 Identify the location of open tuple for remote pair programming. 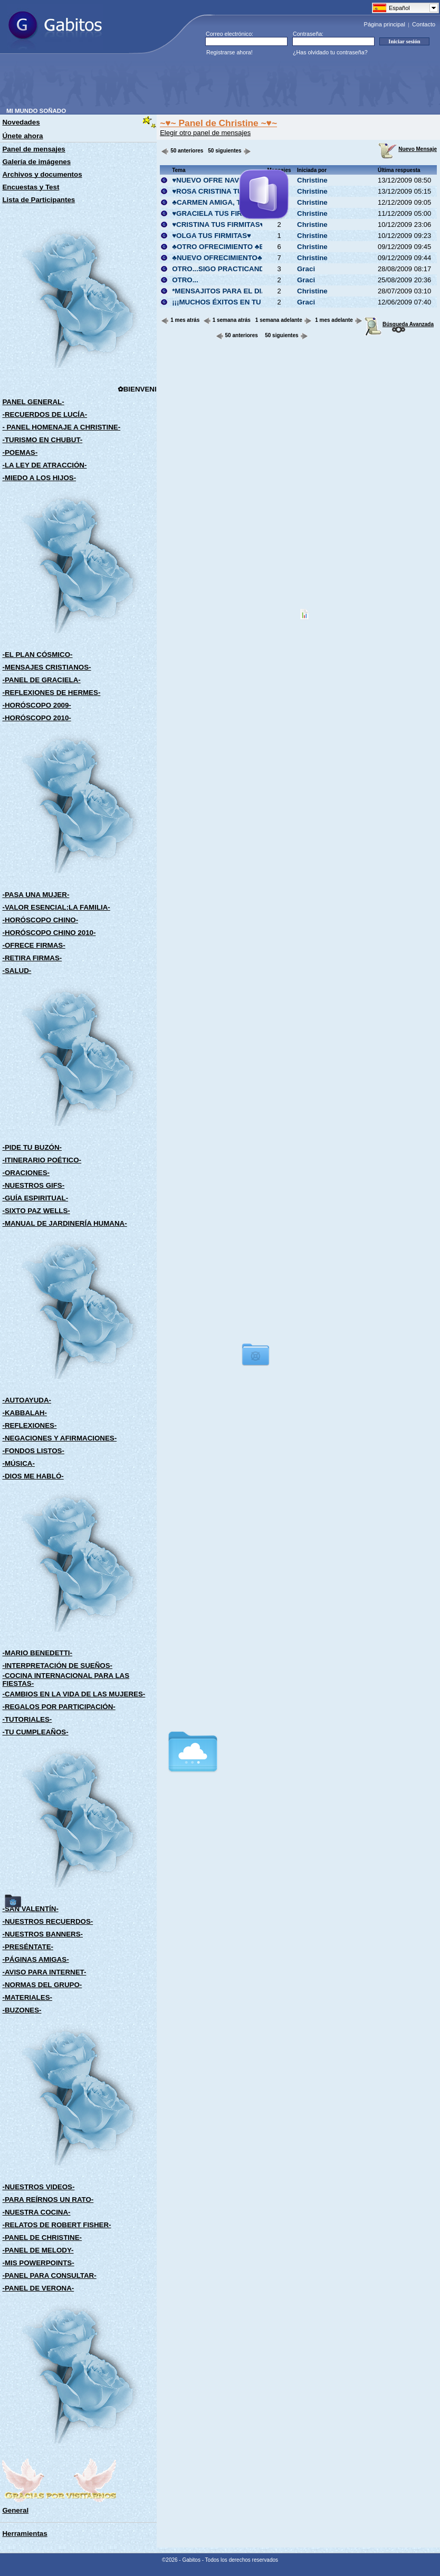
(264, 194).